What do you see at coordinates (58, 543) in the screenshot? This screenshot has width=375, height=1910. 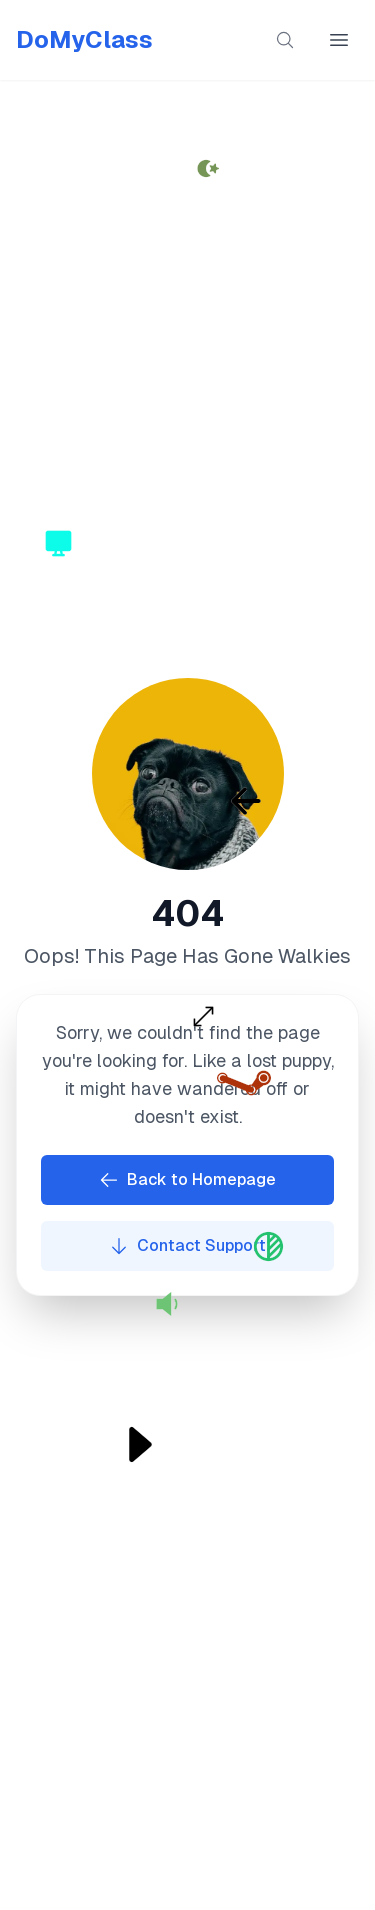 I see `view on desktop display` at bounding box center [58, 543].